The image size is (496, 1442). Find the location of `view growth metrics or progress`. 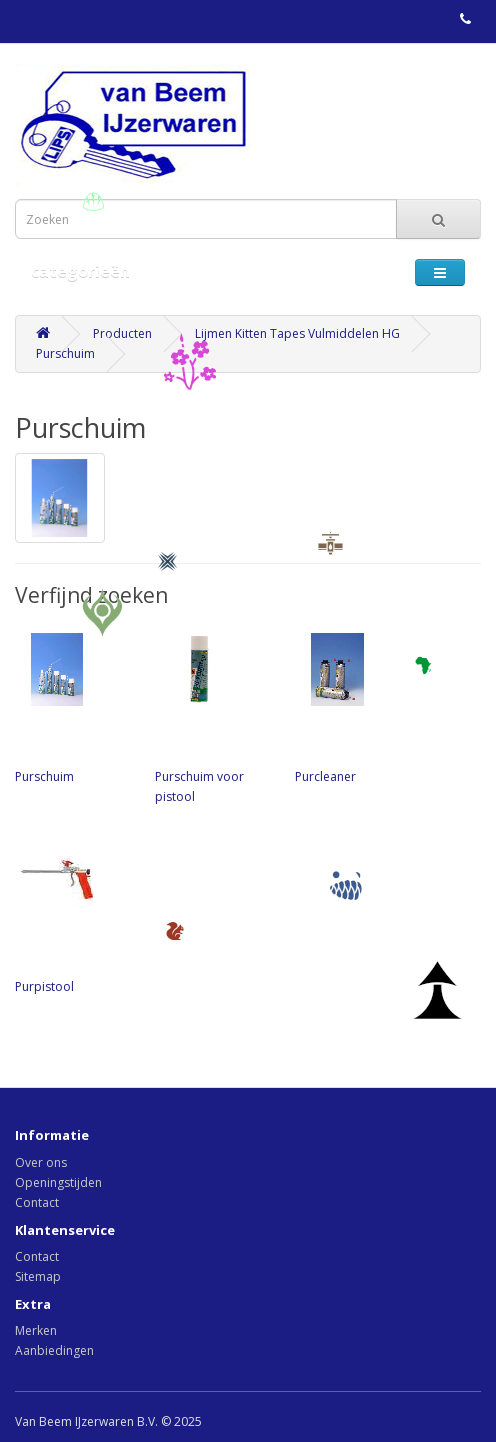

view growth metrics or progress is located at coordinates (437, 989).